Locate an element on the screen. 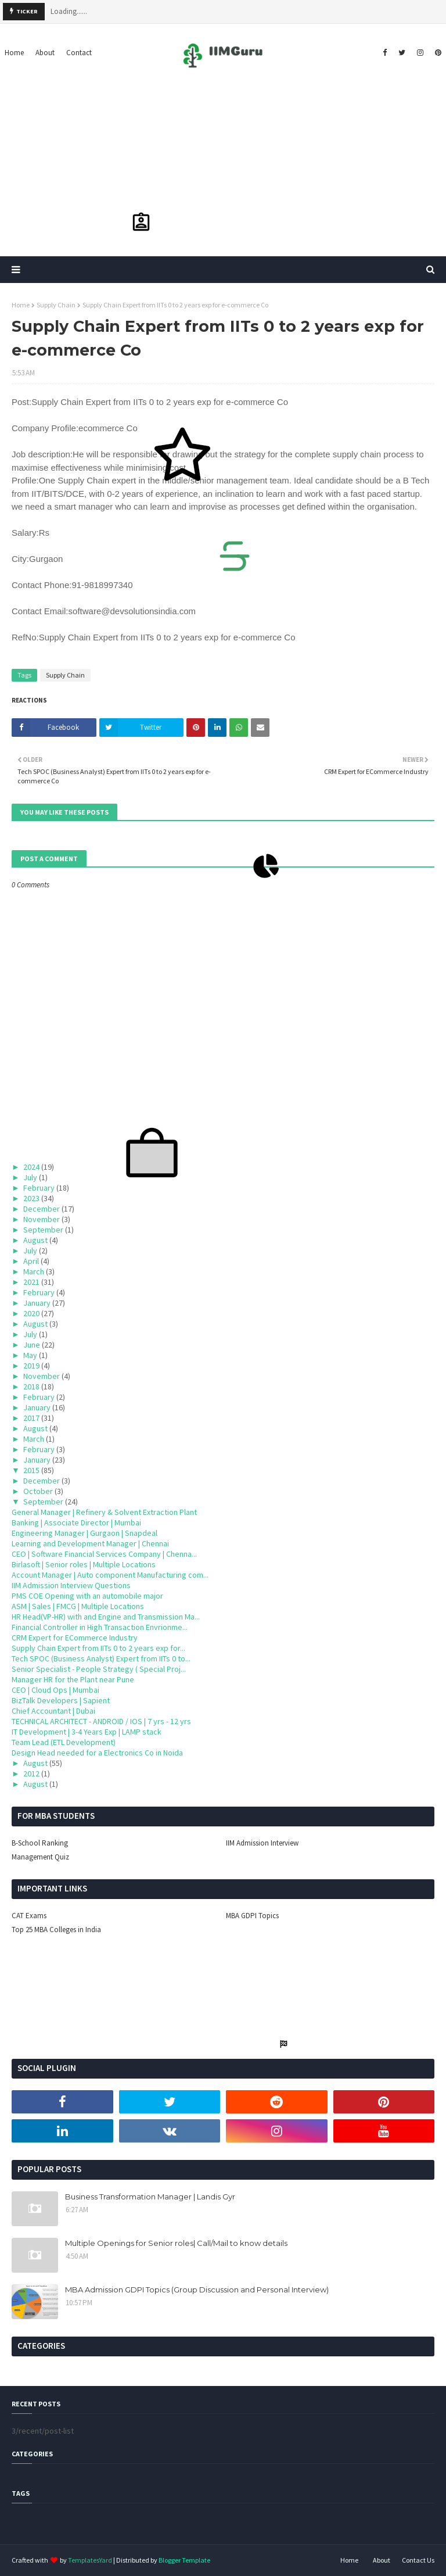 This screenshot has width=446, height=2576. add item to favorites is located at coordinates (182, 457).